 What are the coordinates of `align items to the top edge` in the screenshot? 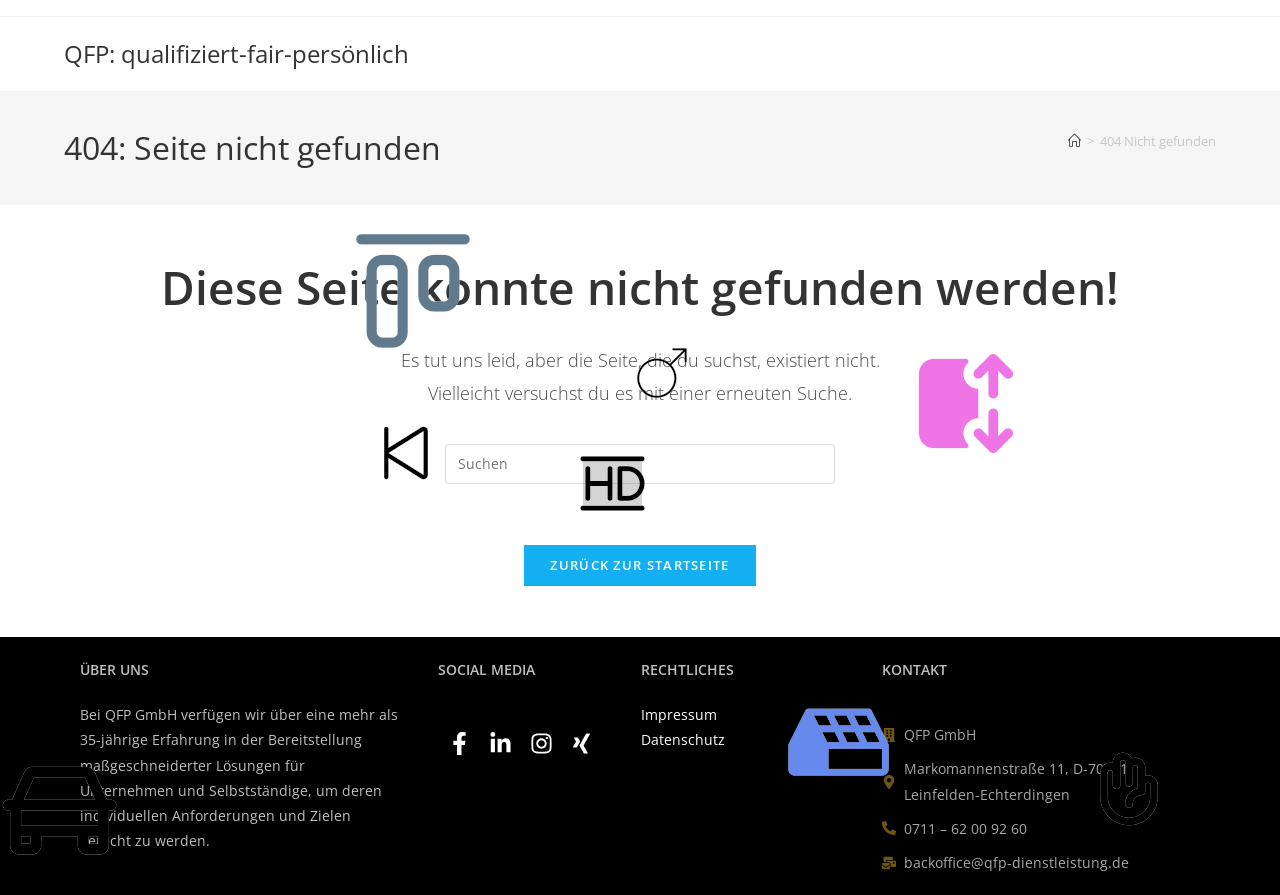 It's located at (413, 291).